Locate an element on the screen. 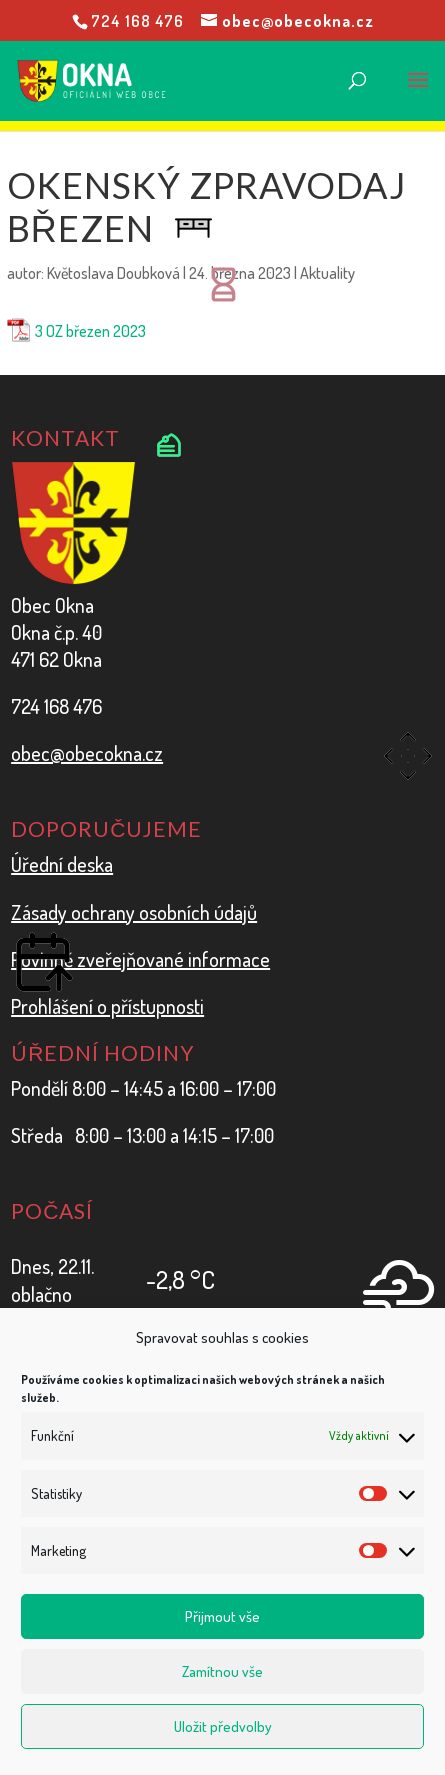 Image resolution: width=445 pixels, height=1775 pixels. expand content to full screen is located at coordinates (408, 756).